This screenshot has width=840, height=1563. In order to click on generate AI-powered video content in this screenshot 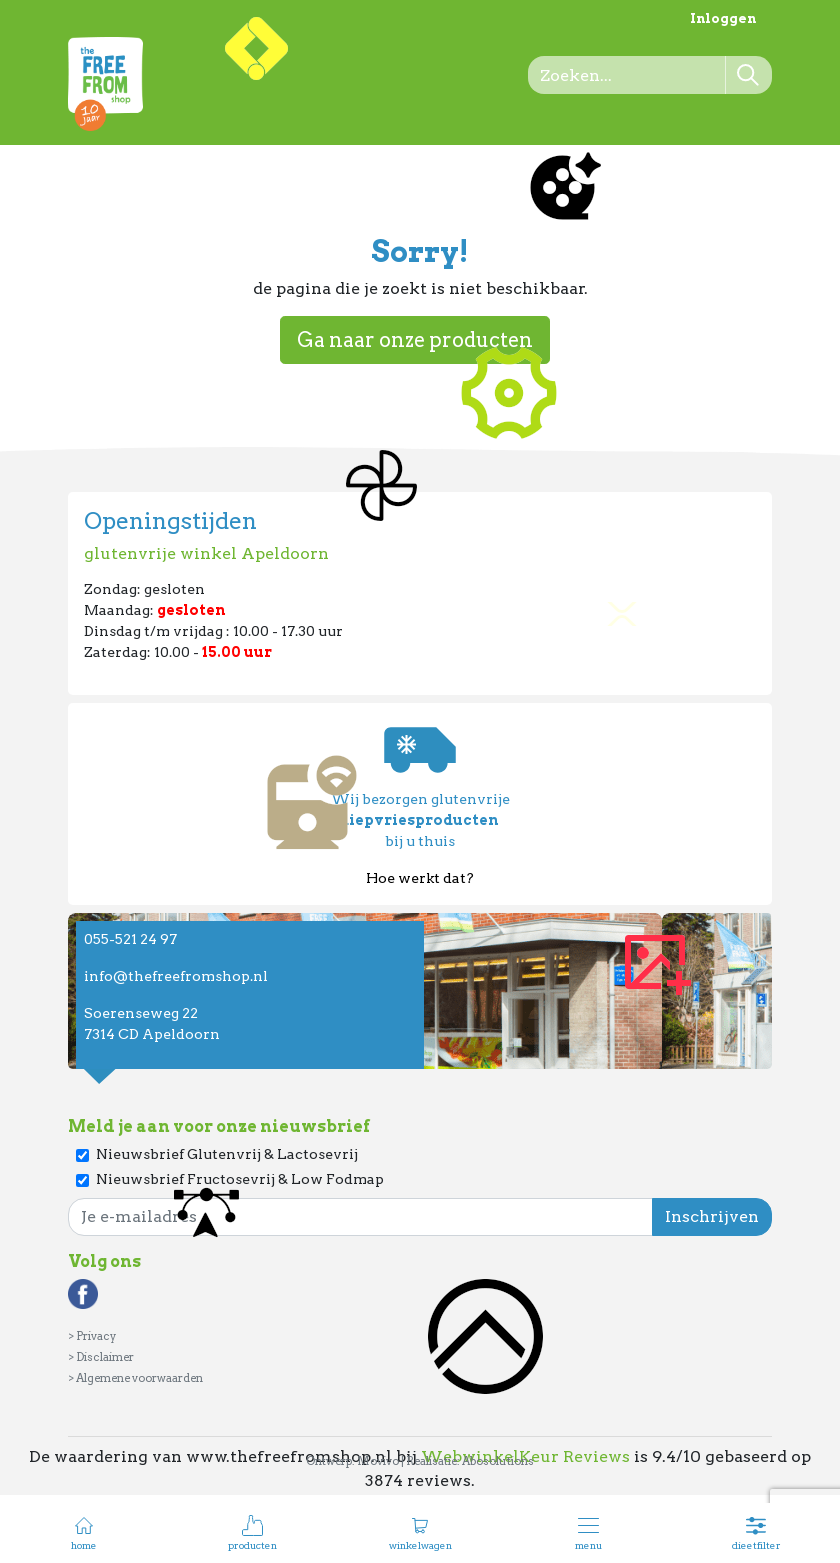, I will do `click(562, 187)`.